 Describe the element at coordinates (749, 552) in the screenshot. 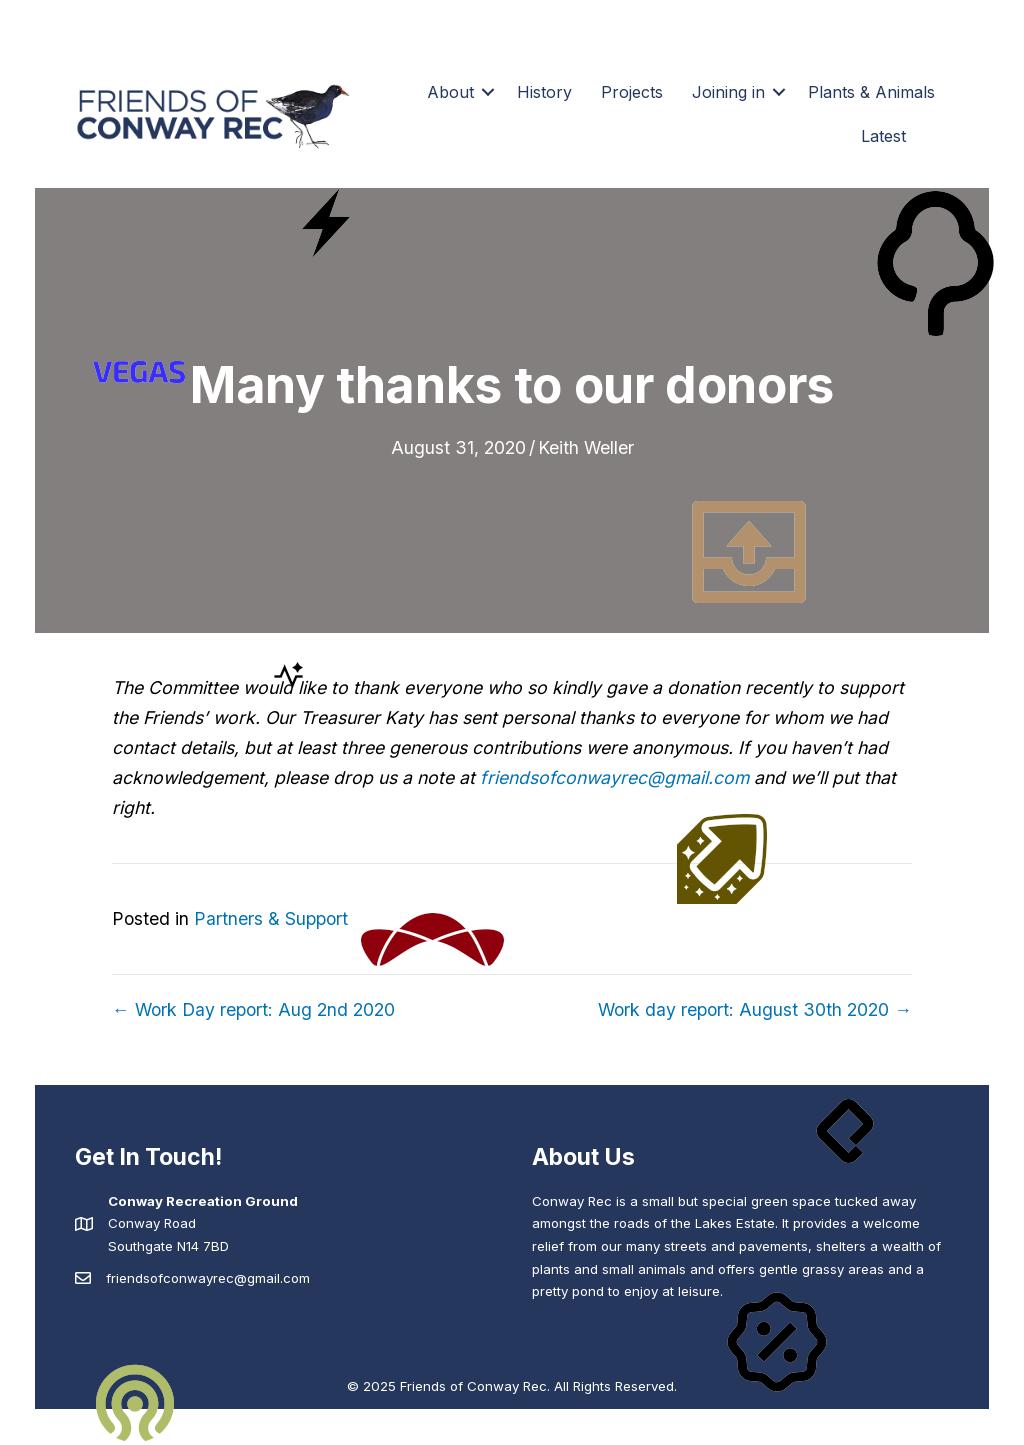

I see `export or share content` at that location.